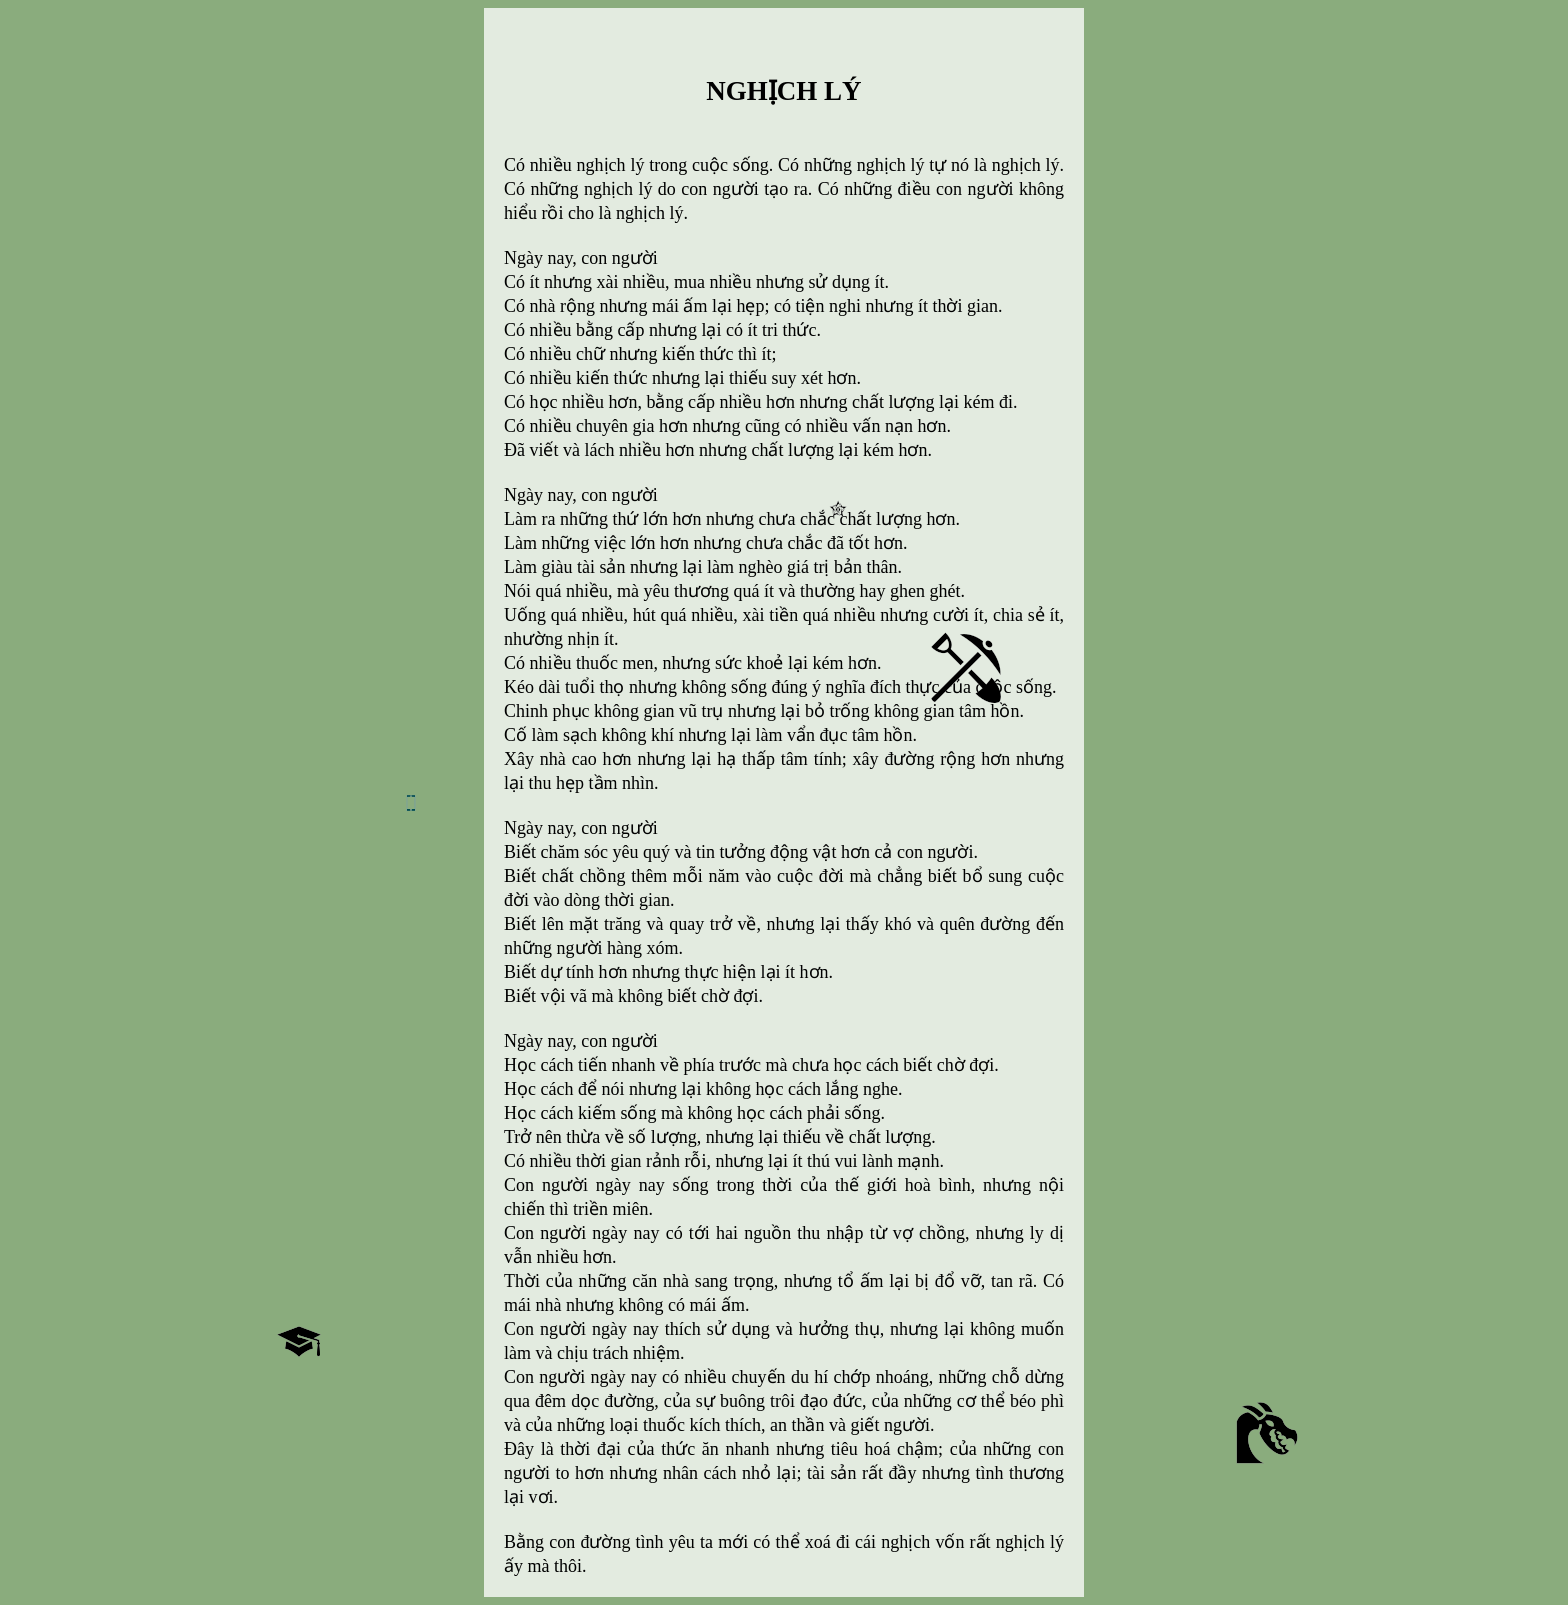 The height and width of the screenshot is (1605, 1568). What do you see at coordinates (838, 509) in the screenshot?
I see `indicates a cursed or corrupted item status` at bounding box center [838, 509].